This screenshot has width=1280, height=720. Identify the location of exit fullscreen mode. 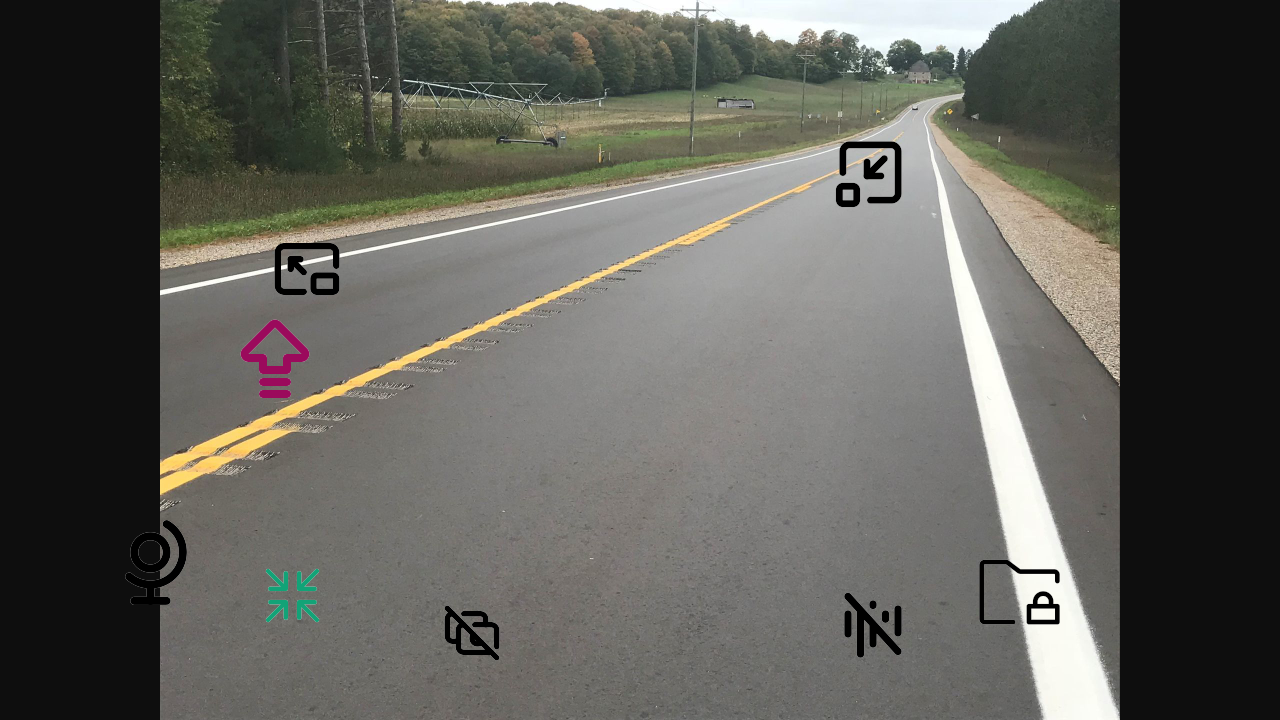
(292, 595).